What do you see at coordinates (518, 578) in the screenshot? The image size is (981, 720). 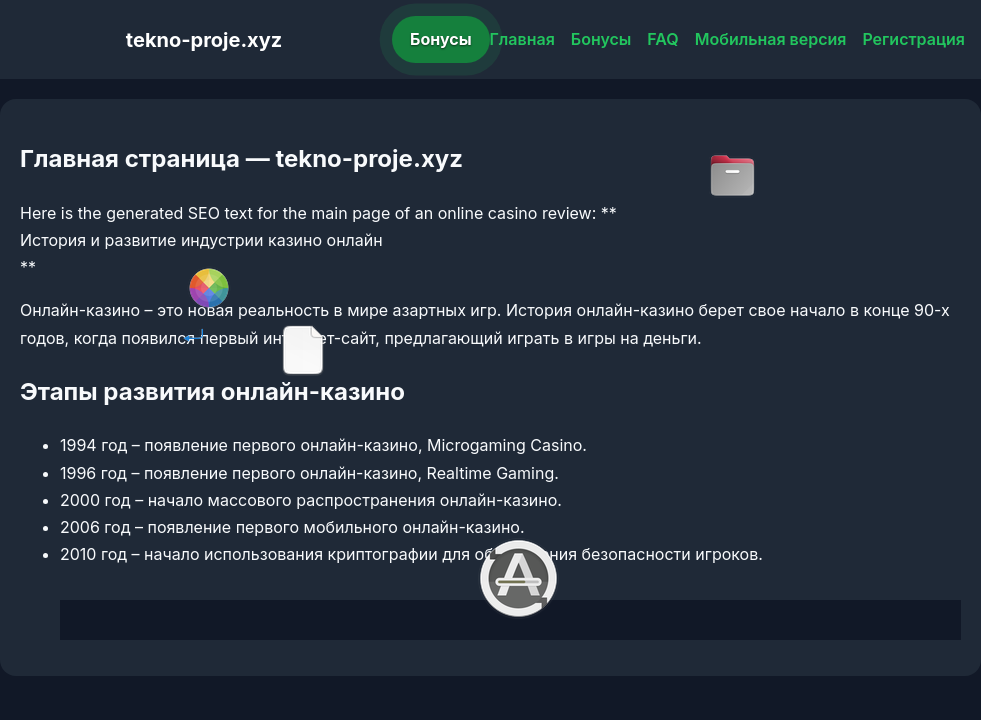 I see `check for and install software updates` at bounding box center [518, 578].